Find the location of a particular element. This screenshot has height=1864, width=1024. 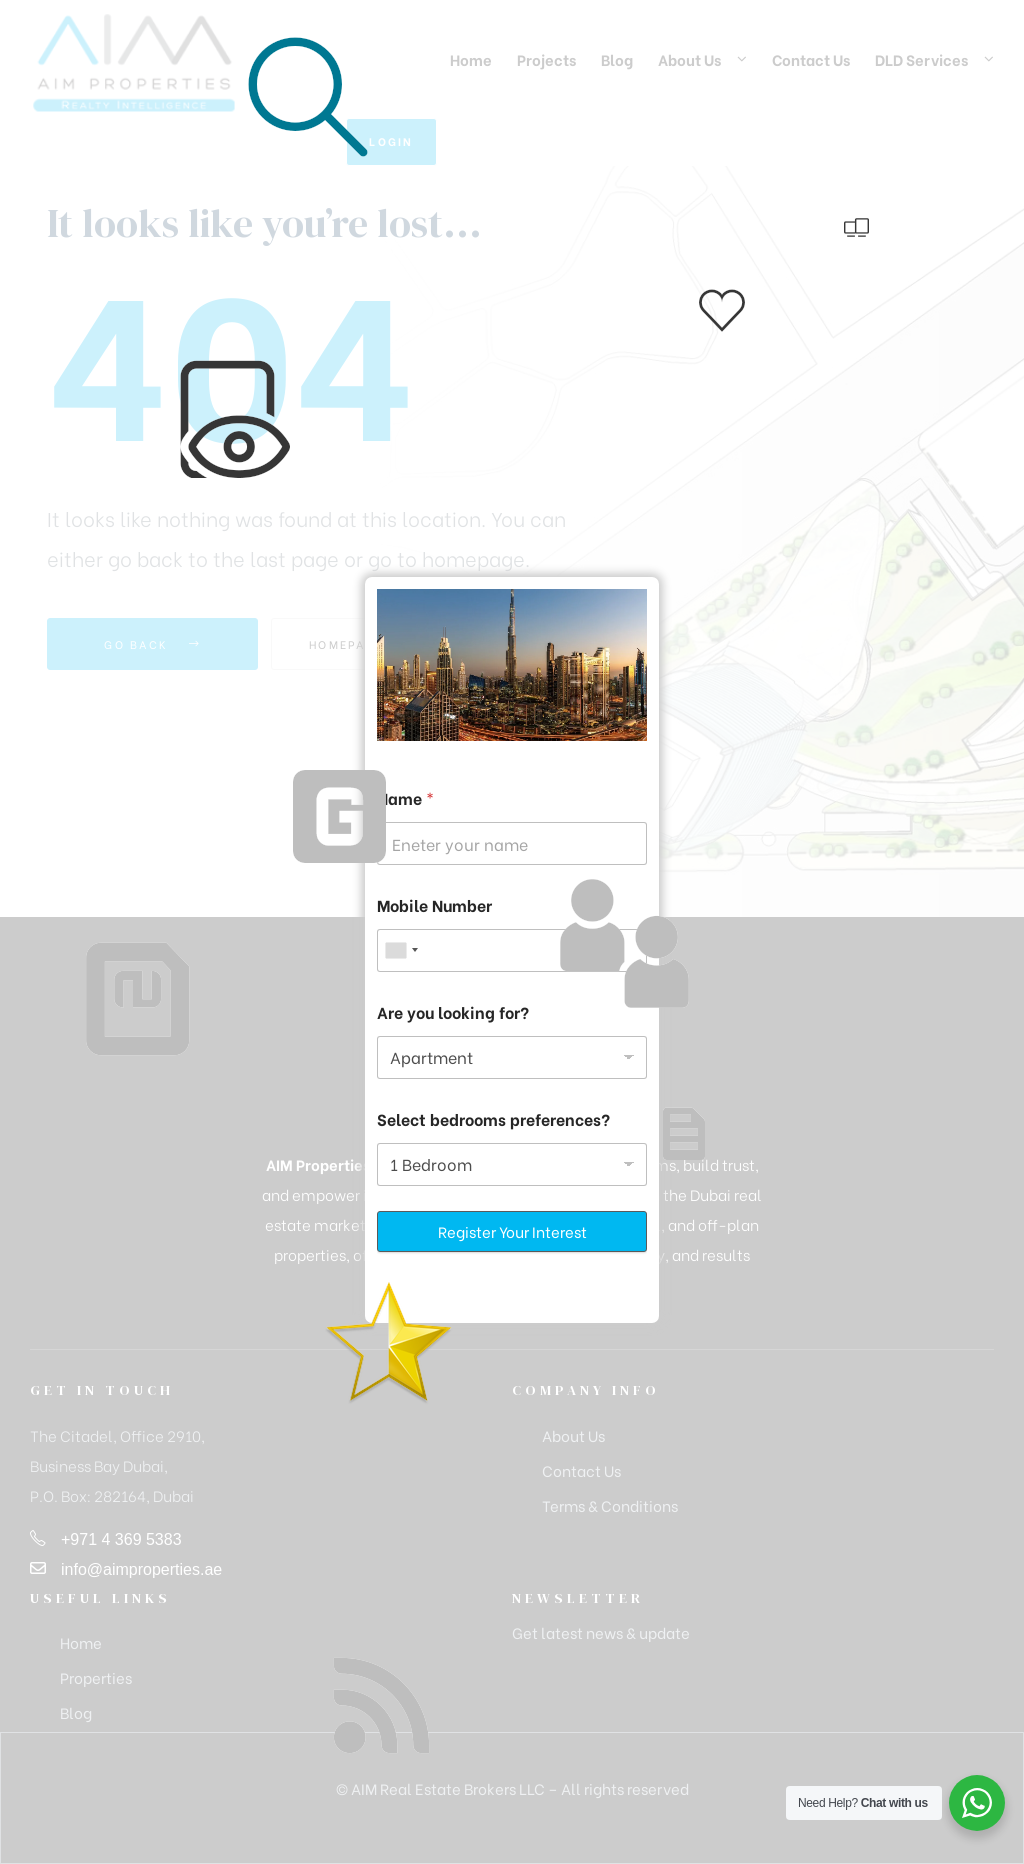

manage user accounts is located at coordinates (624, 943).